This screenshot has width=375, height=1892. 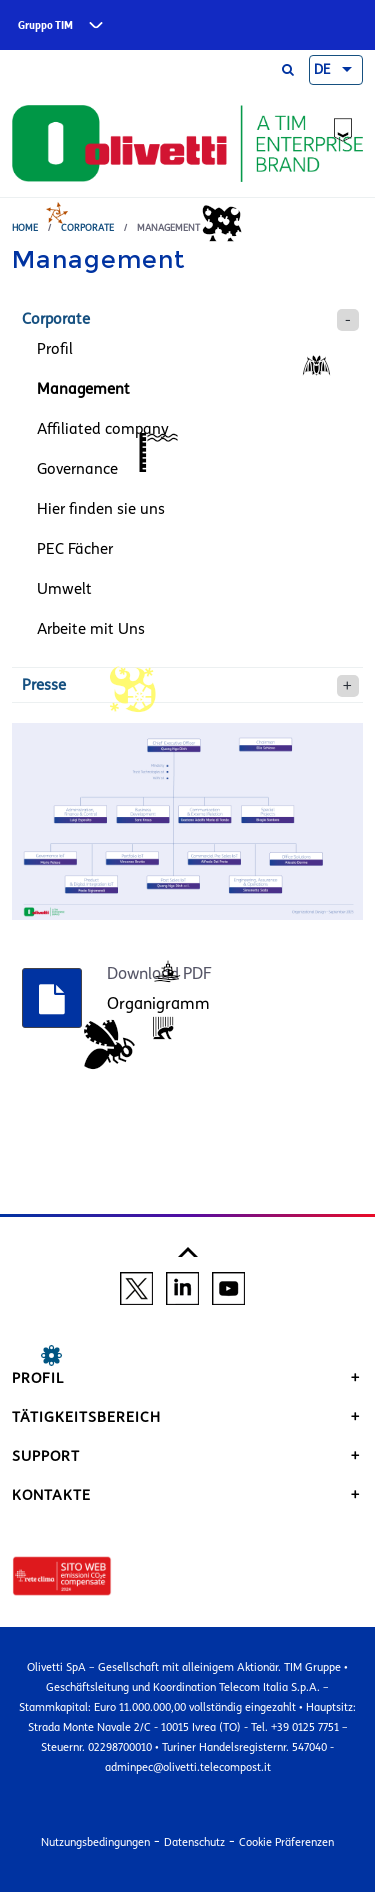 I want to click on bat creature icon for halloween or horror-themed game, so click(x=316, y=365).